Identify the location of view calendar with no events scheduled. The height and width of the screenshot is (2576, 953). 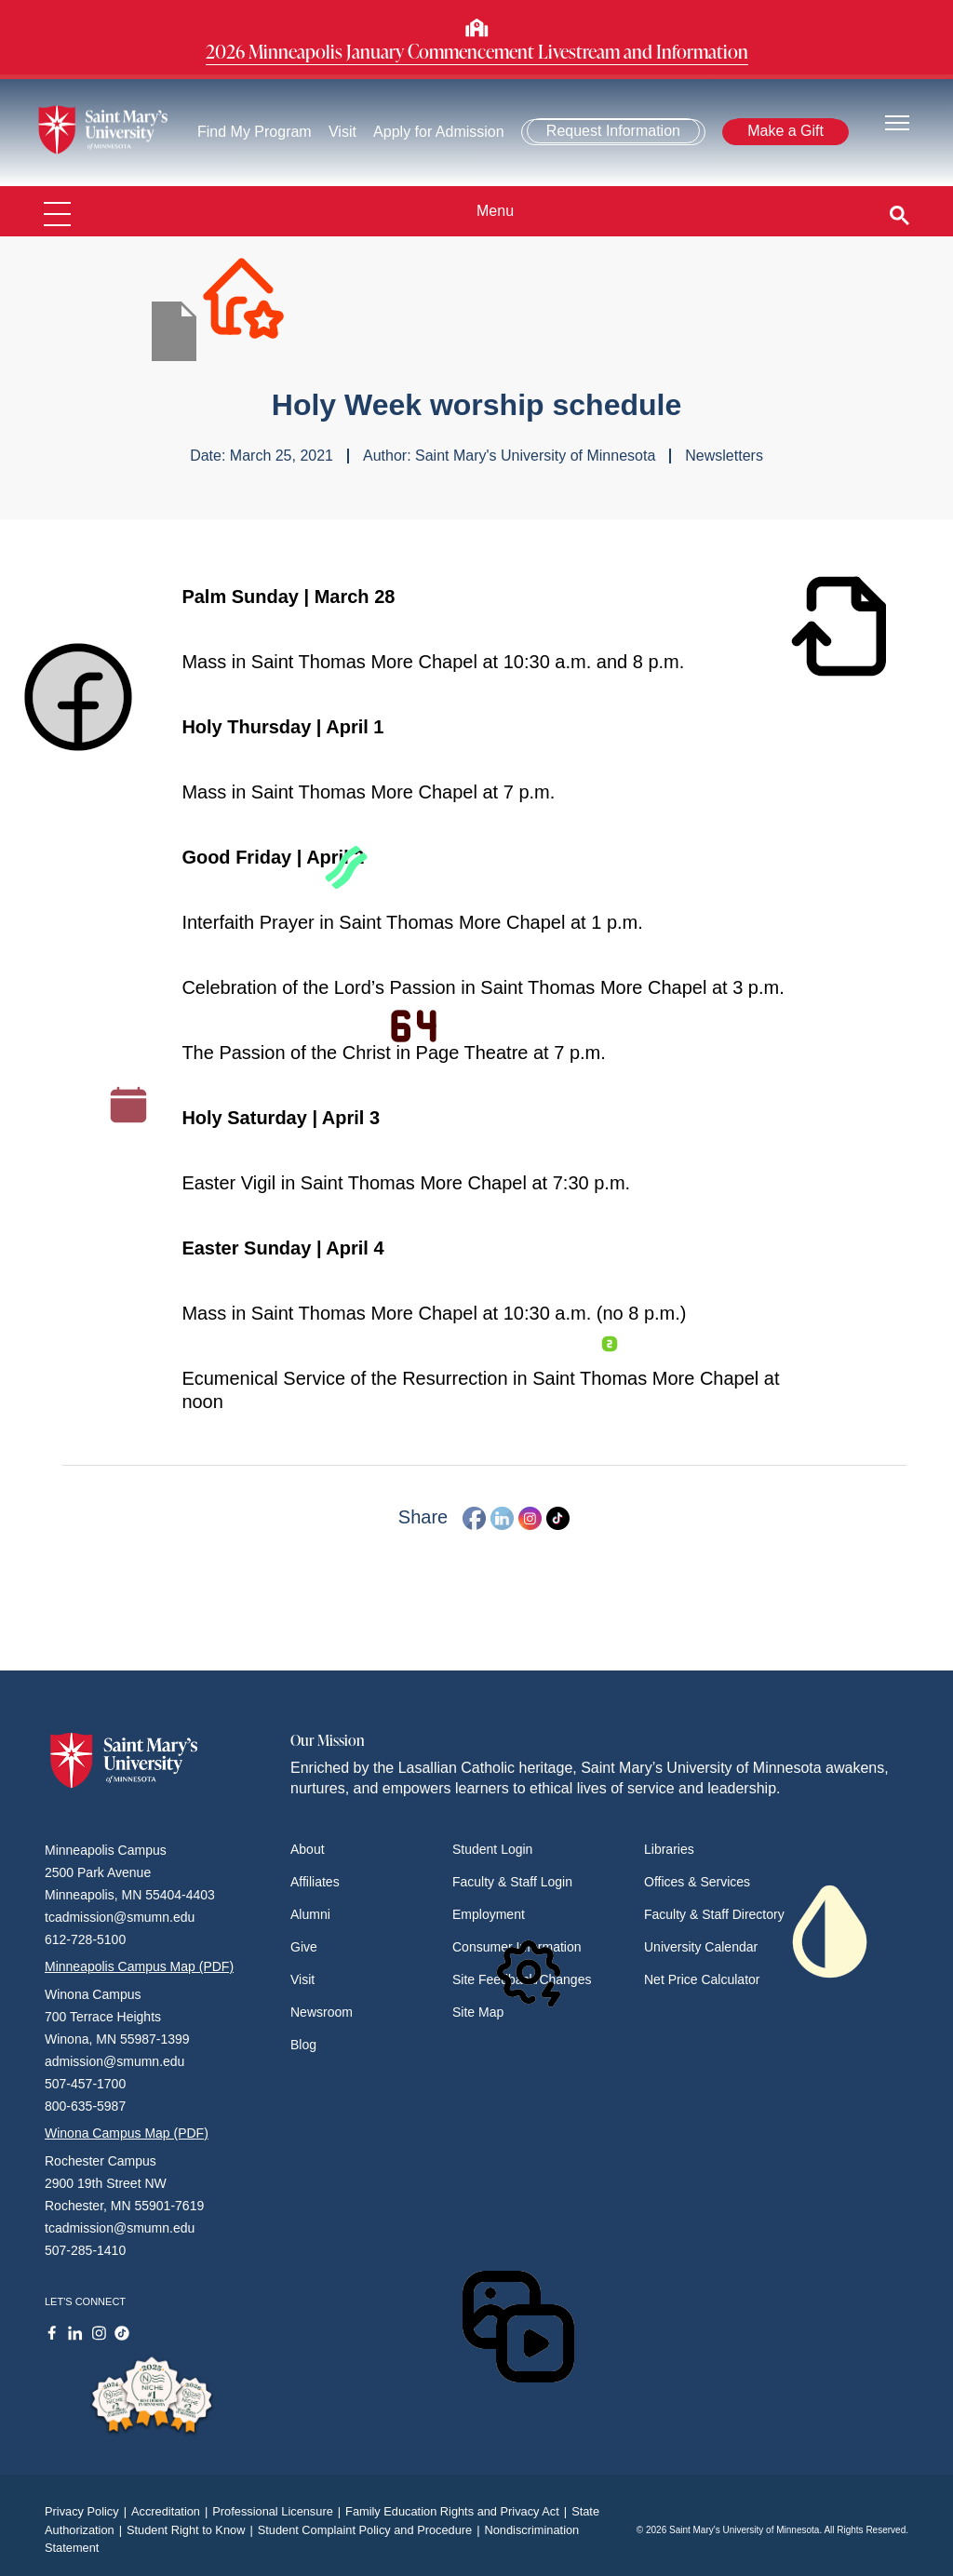
(128, 1105).